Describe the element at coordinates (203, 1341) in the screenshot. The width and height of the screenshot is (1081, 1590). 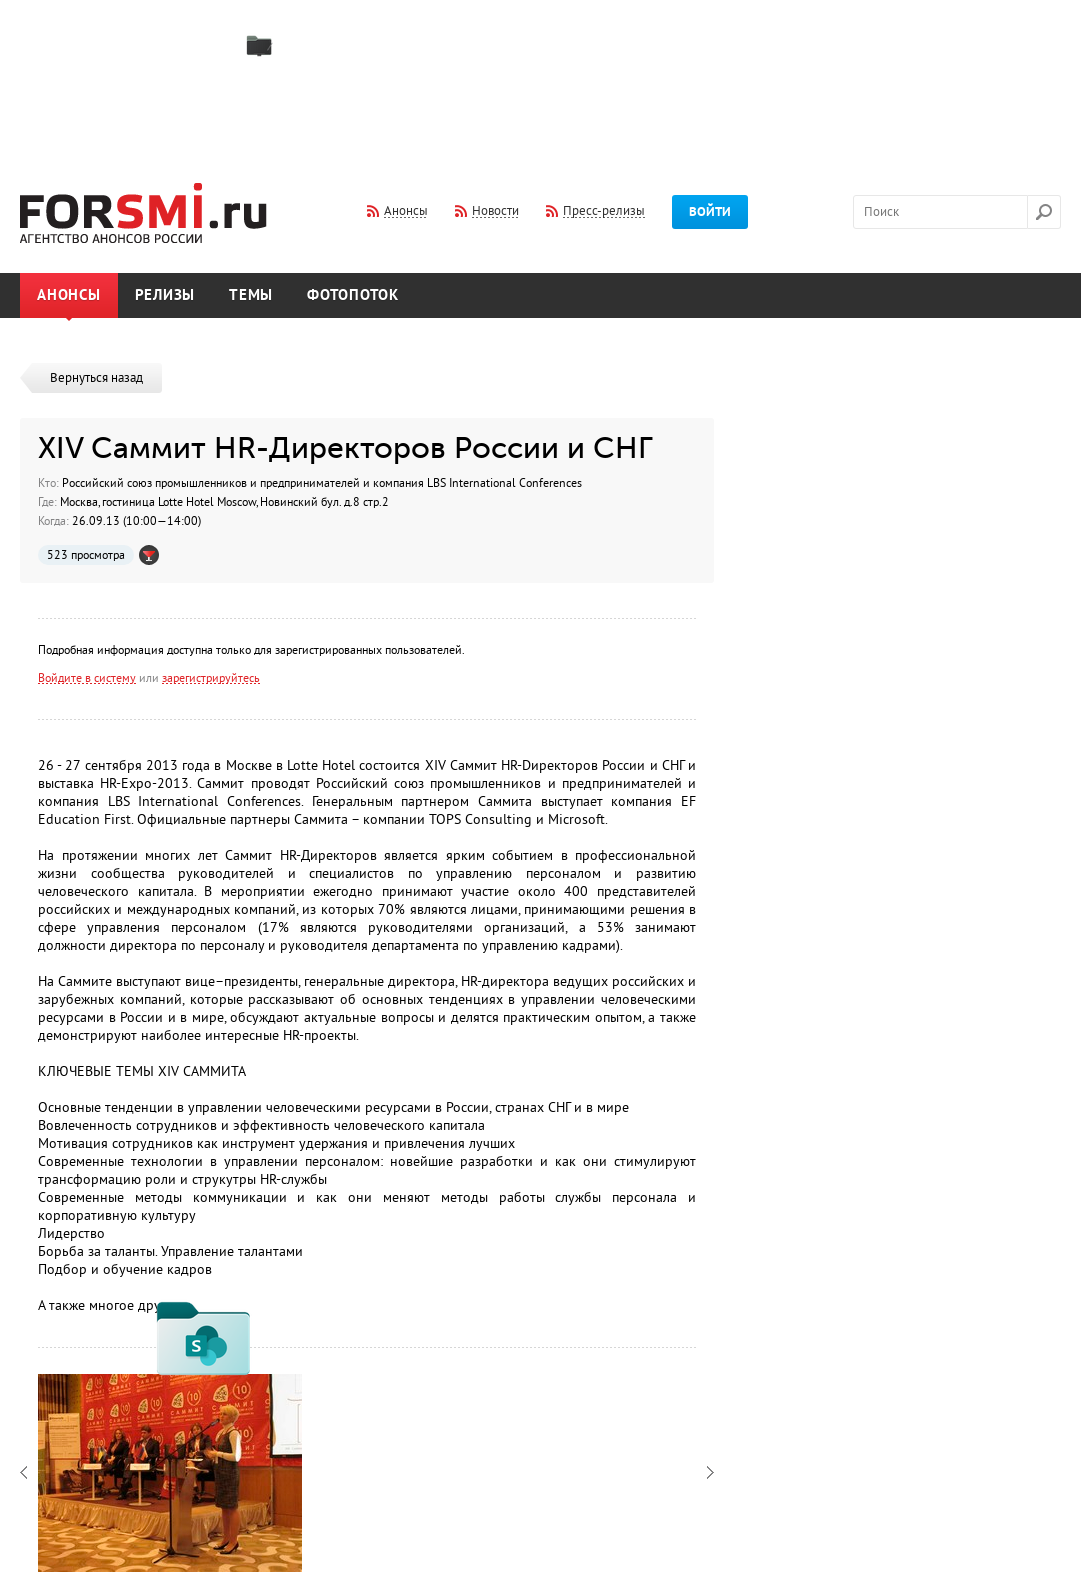
I see `open microsoft sharepoint folder` at that location.